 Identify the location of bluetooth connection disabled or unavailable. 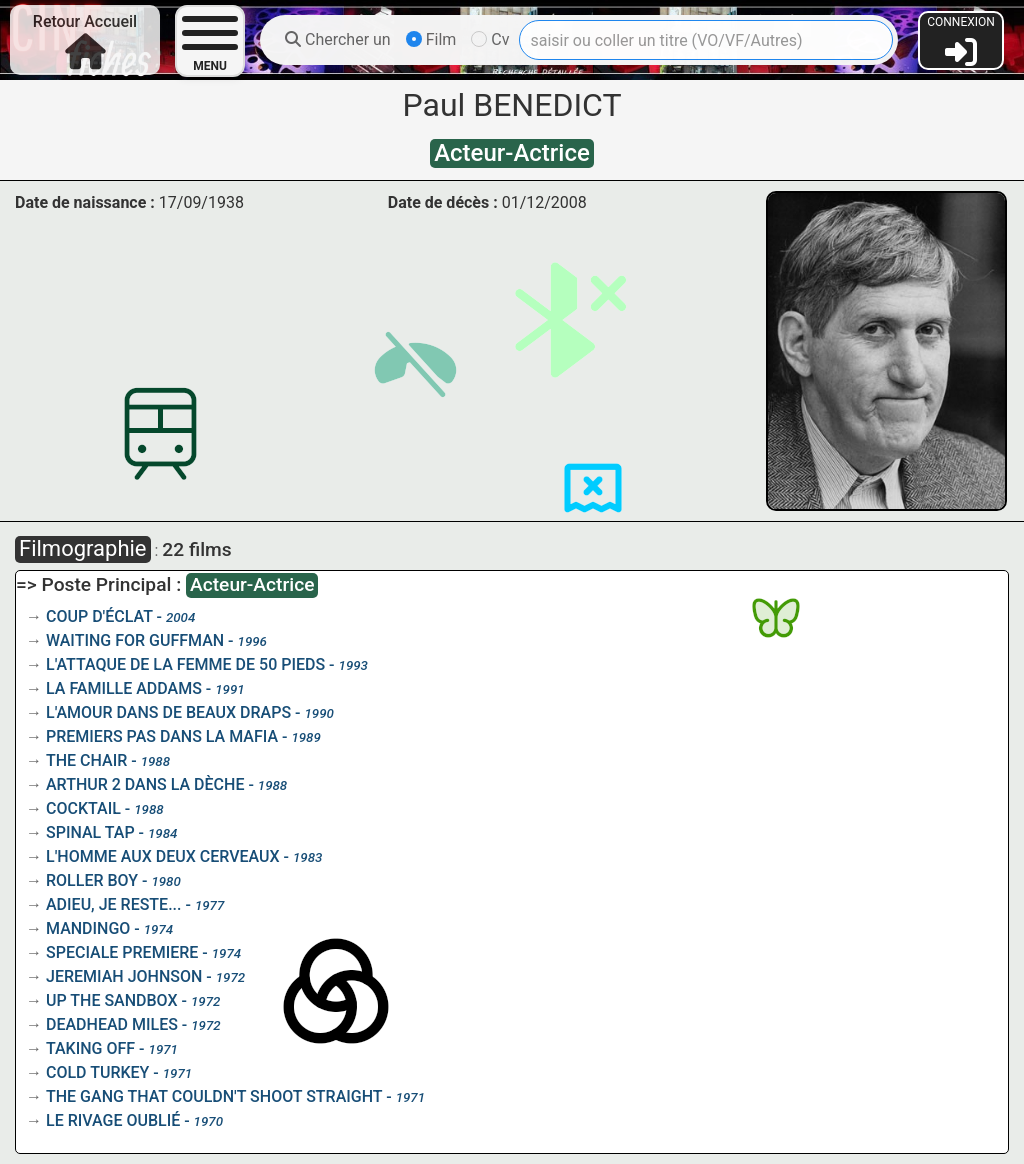
(564, 320).